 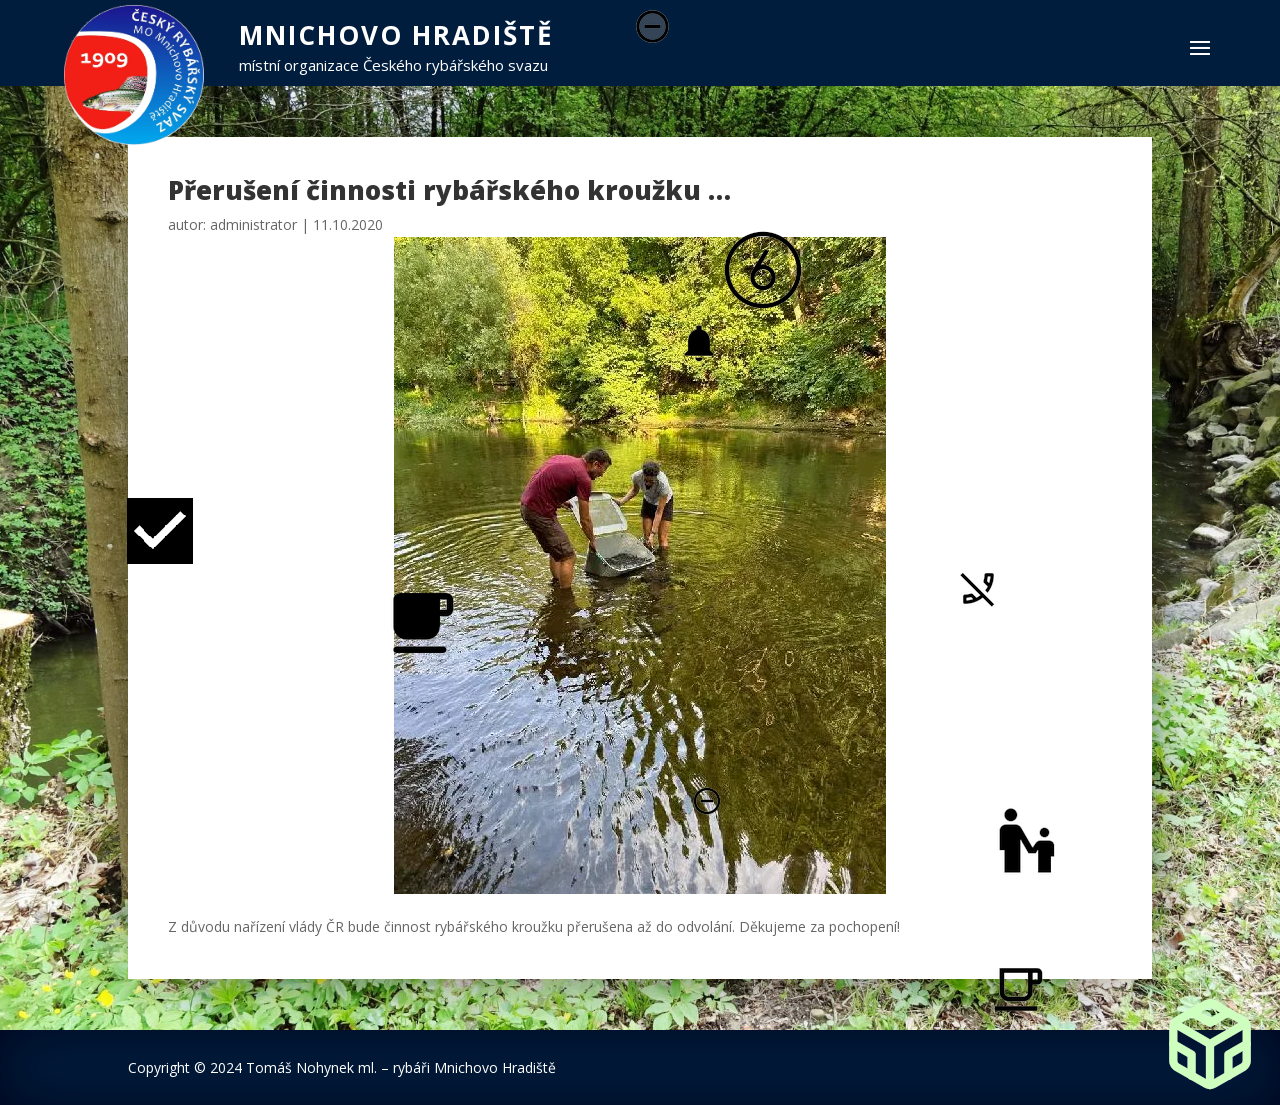 What do you see at coordinates (652, 26) in the screenshot?
I see `do not disturb mode is enabled` at bounding box center [652, 26].